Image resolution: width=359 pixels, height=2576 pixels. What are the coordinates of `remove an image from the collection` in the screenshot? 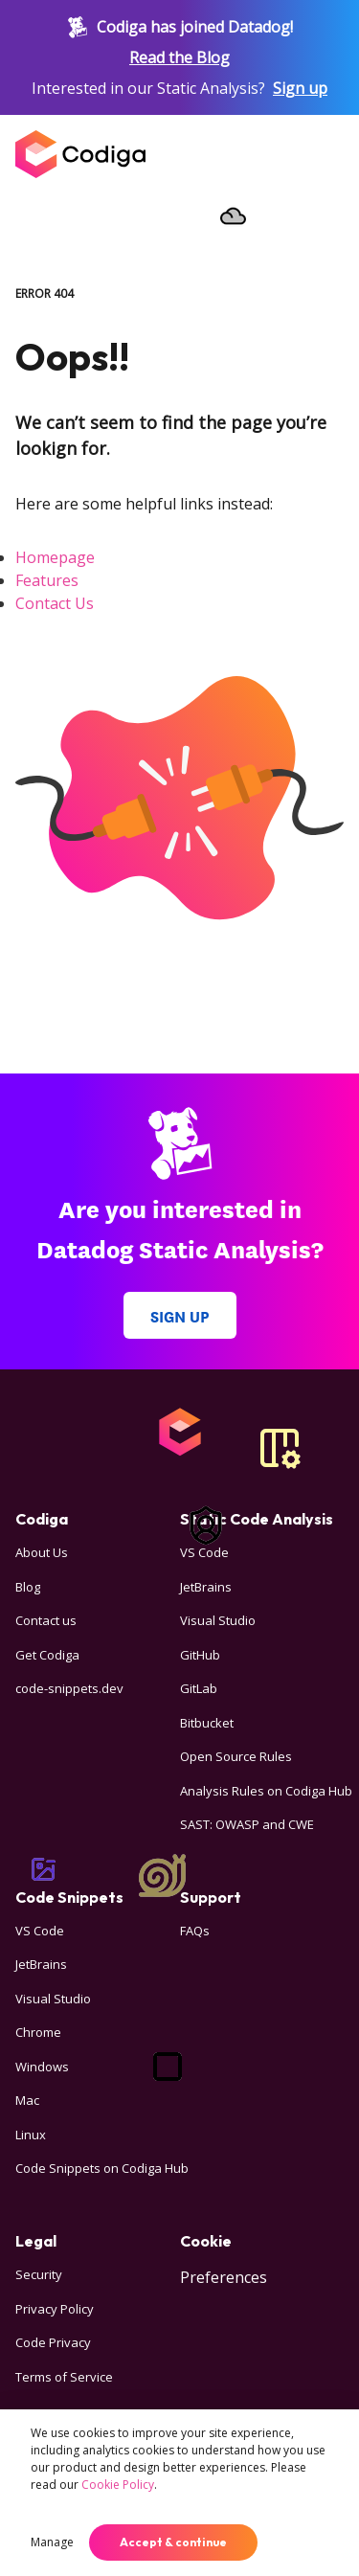 It's located at (43, 1869).